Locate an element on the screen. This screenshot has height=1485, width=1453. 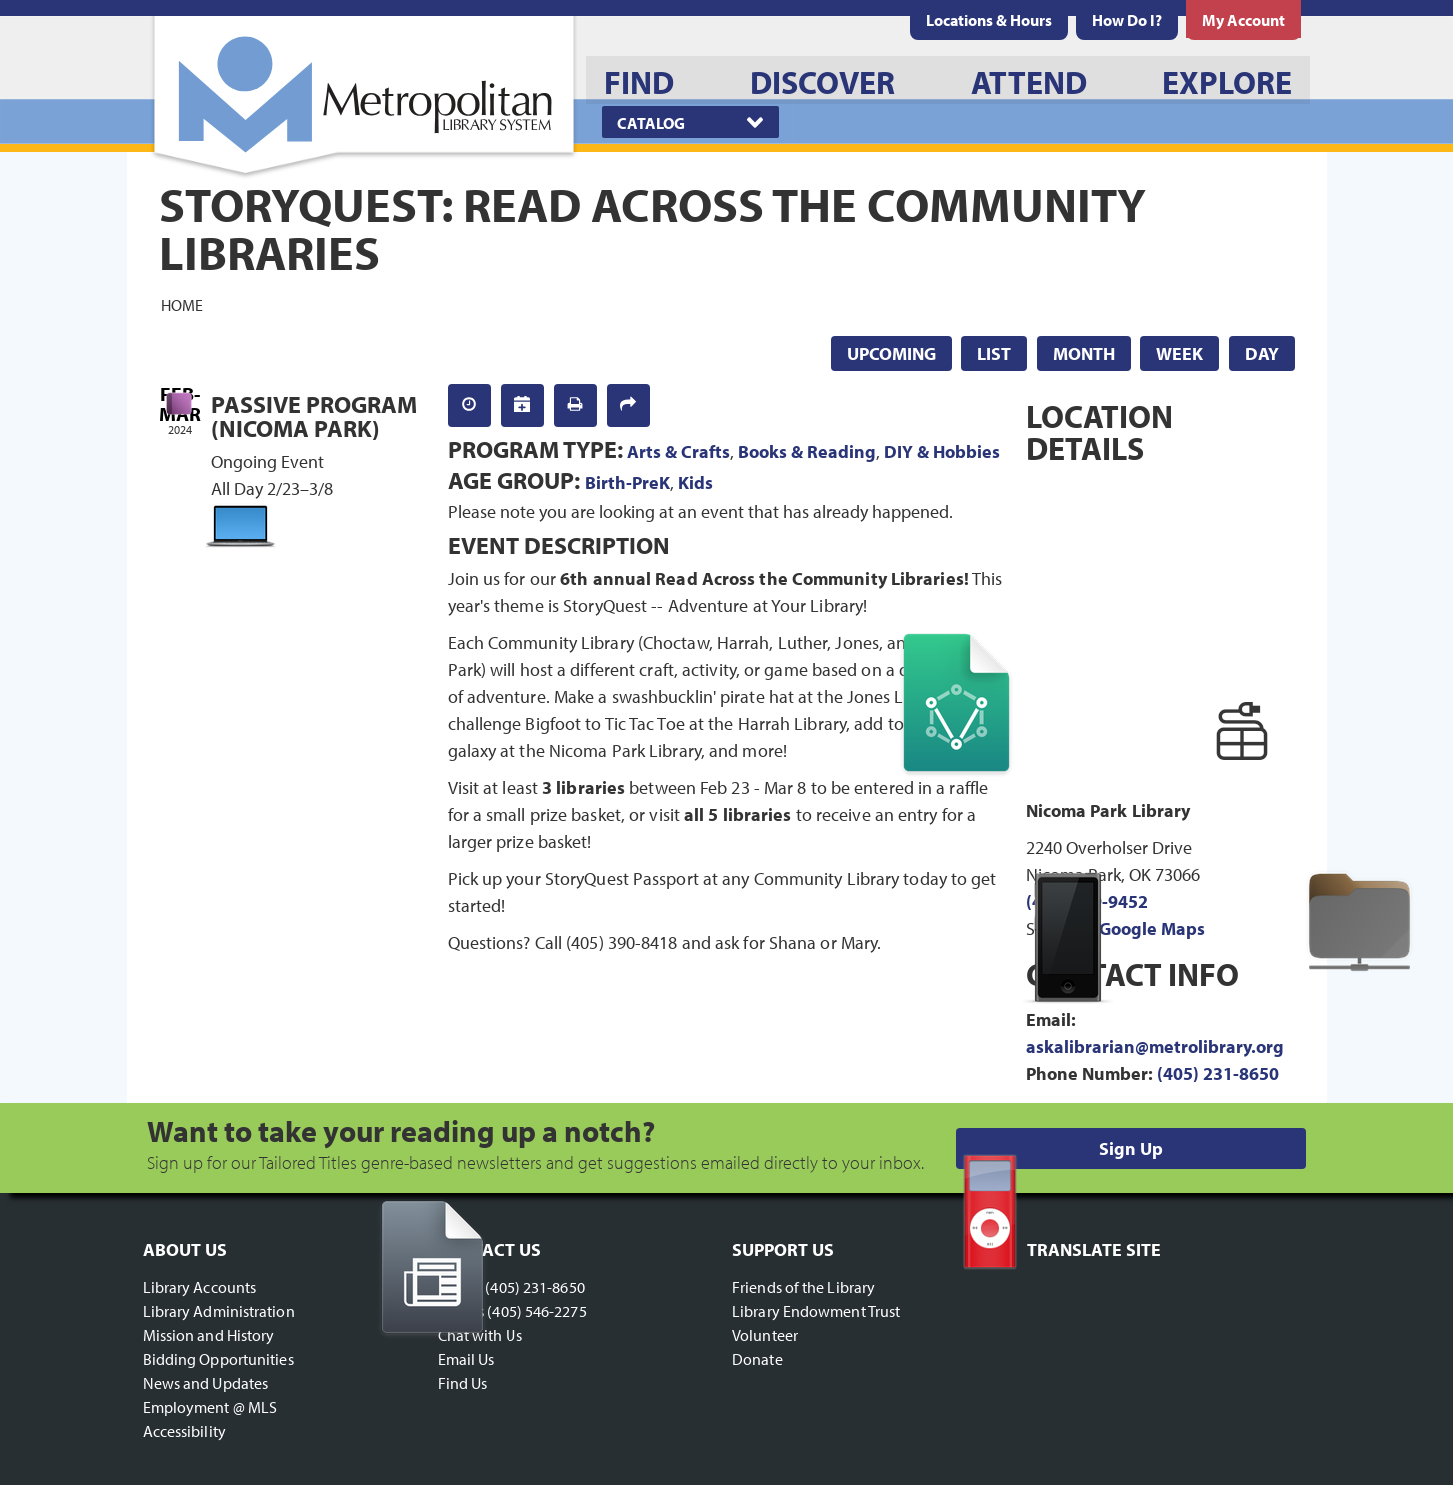
iPod nano device in space gray is located at coordinates (1068, 938).